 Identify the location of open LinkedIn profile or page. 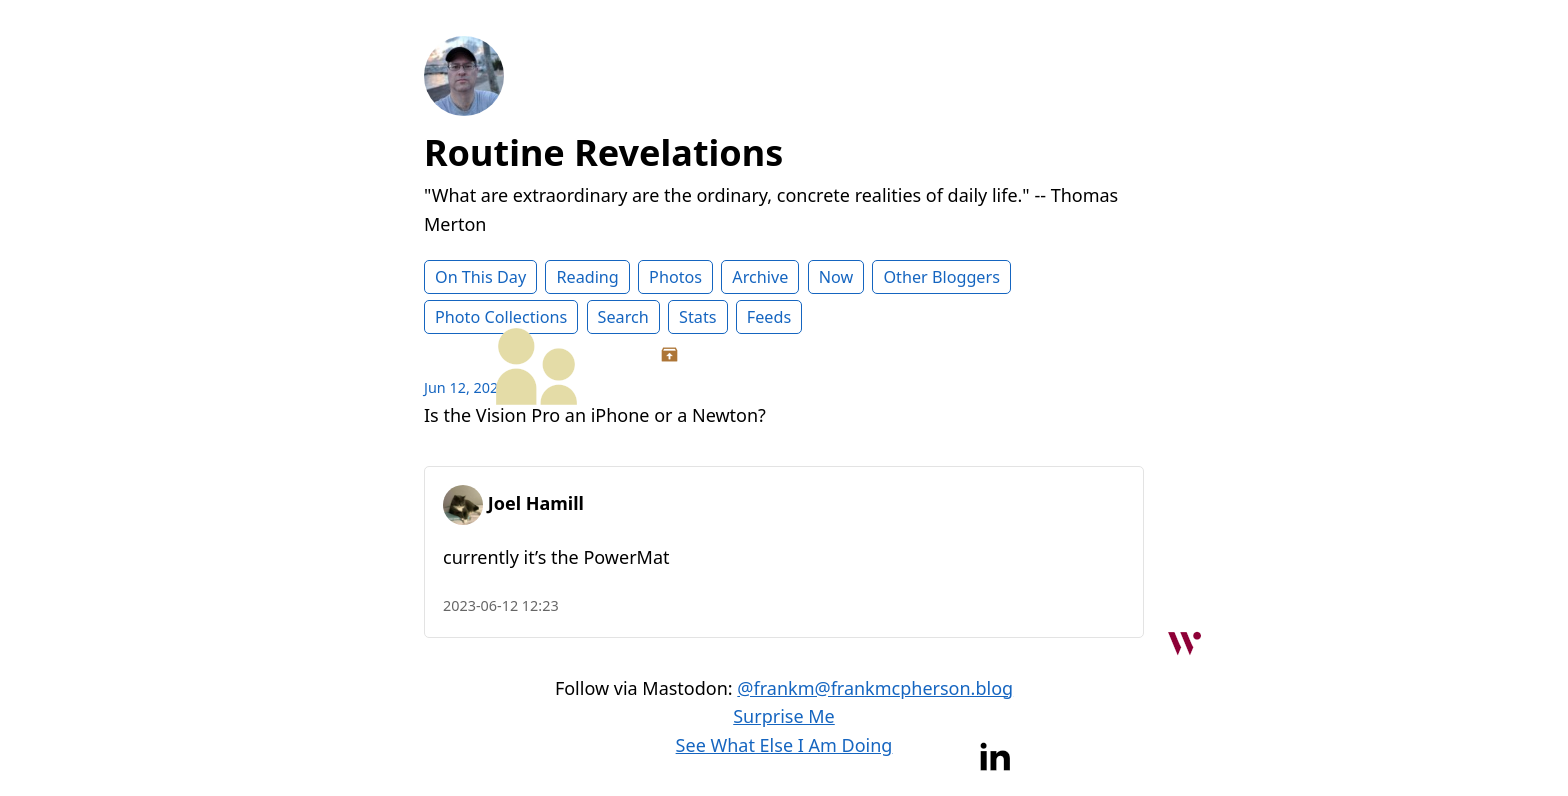
(994, 756).